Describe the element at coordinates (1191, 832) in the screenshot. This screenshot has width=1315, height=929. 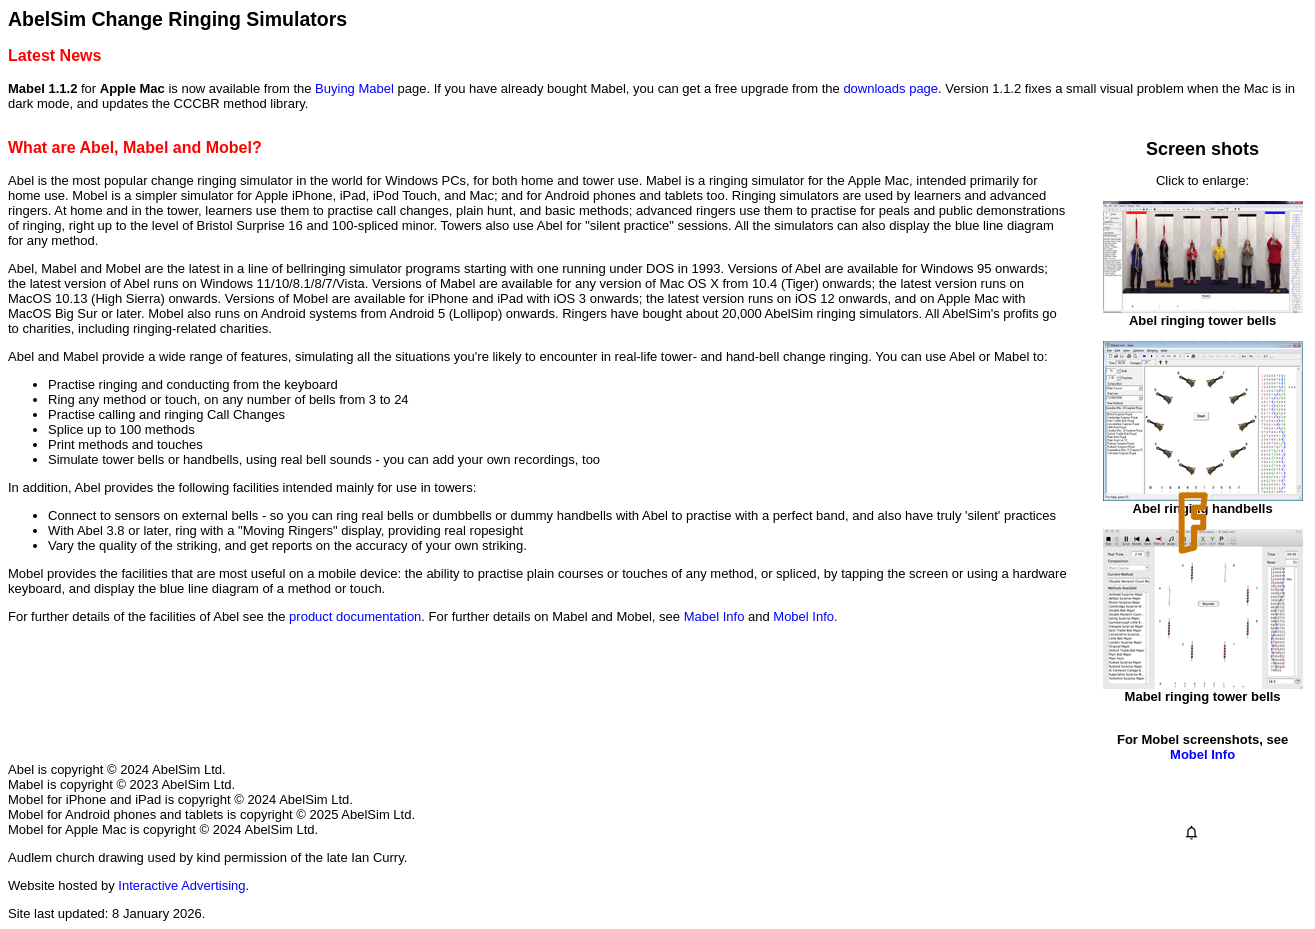
I see `view your notifications` at that location.